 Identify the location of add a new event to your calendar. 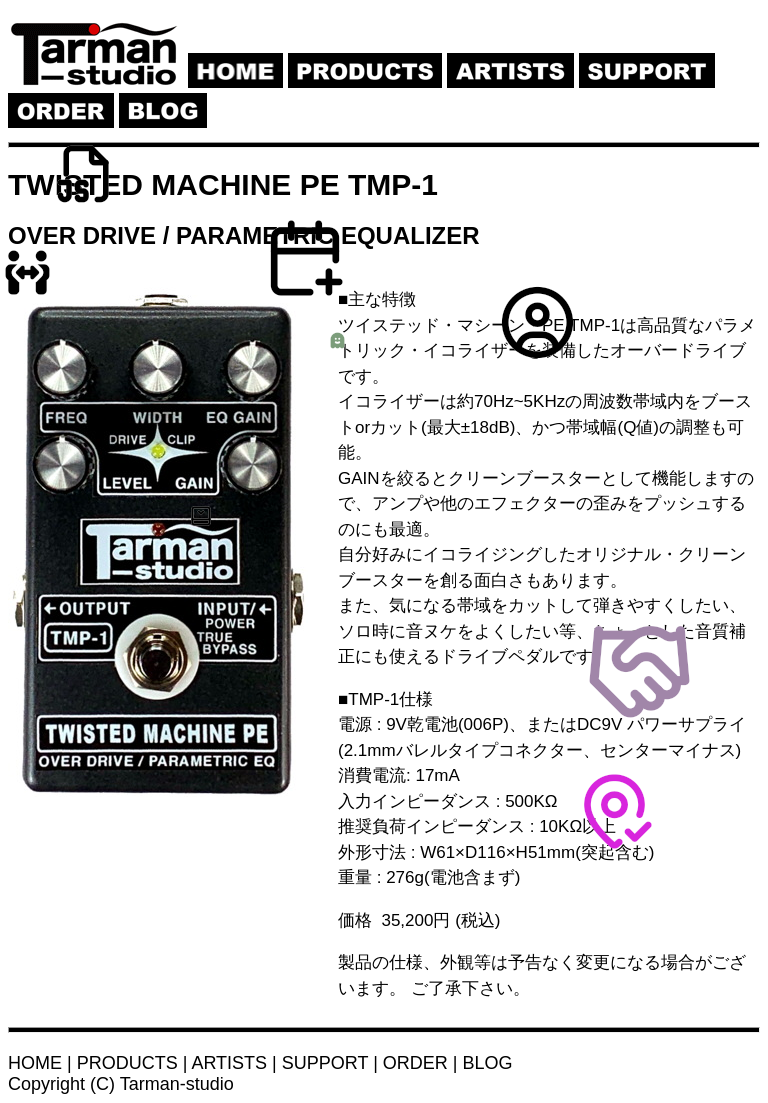
(305, 258).